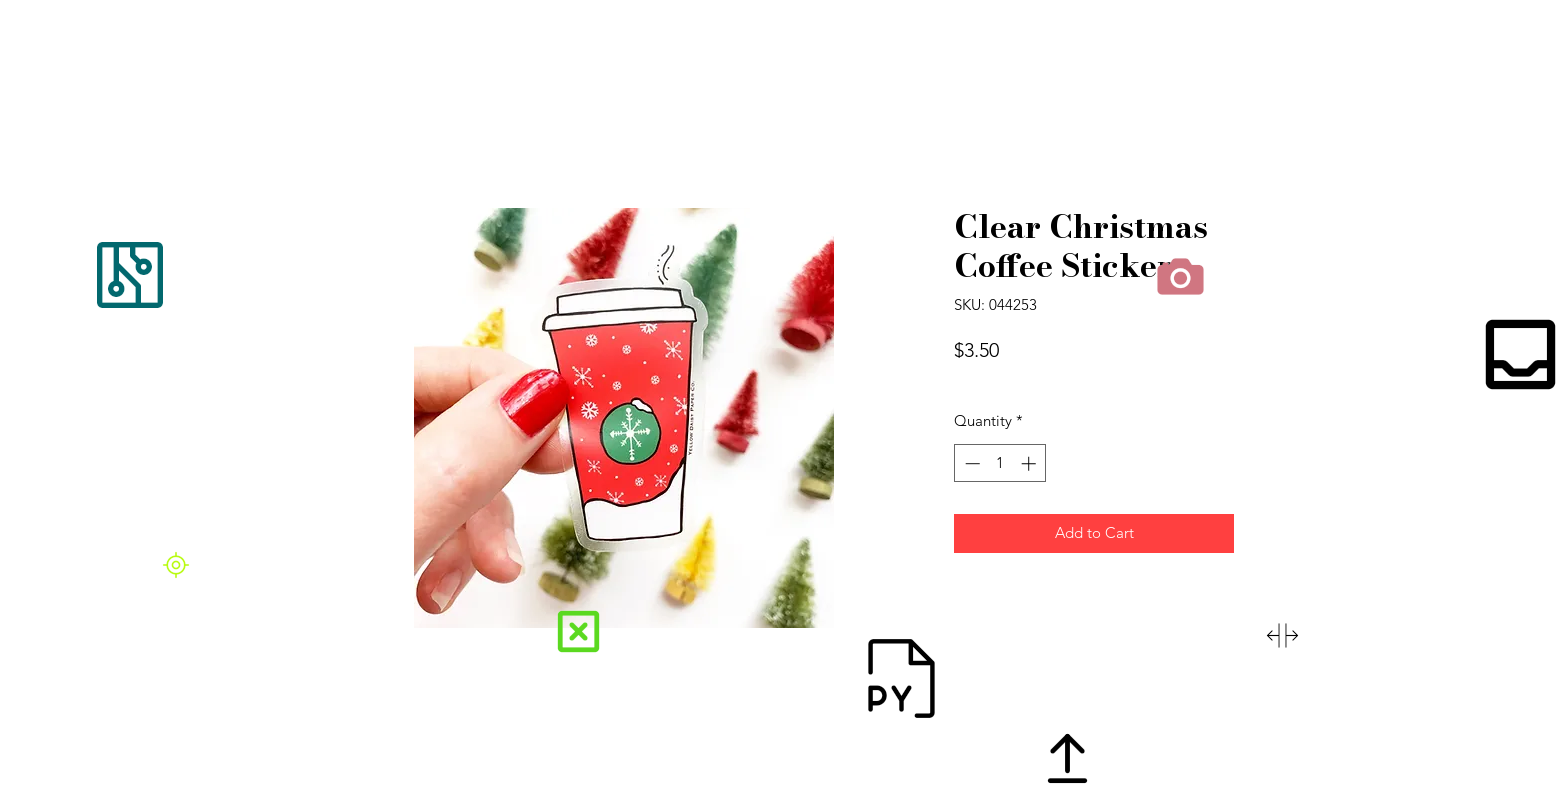  I want to click on view inbox or incoming items, so click(1520, 354).